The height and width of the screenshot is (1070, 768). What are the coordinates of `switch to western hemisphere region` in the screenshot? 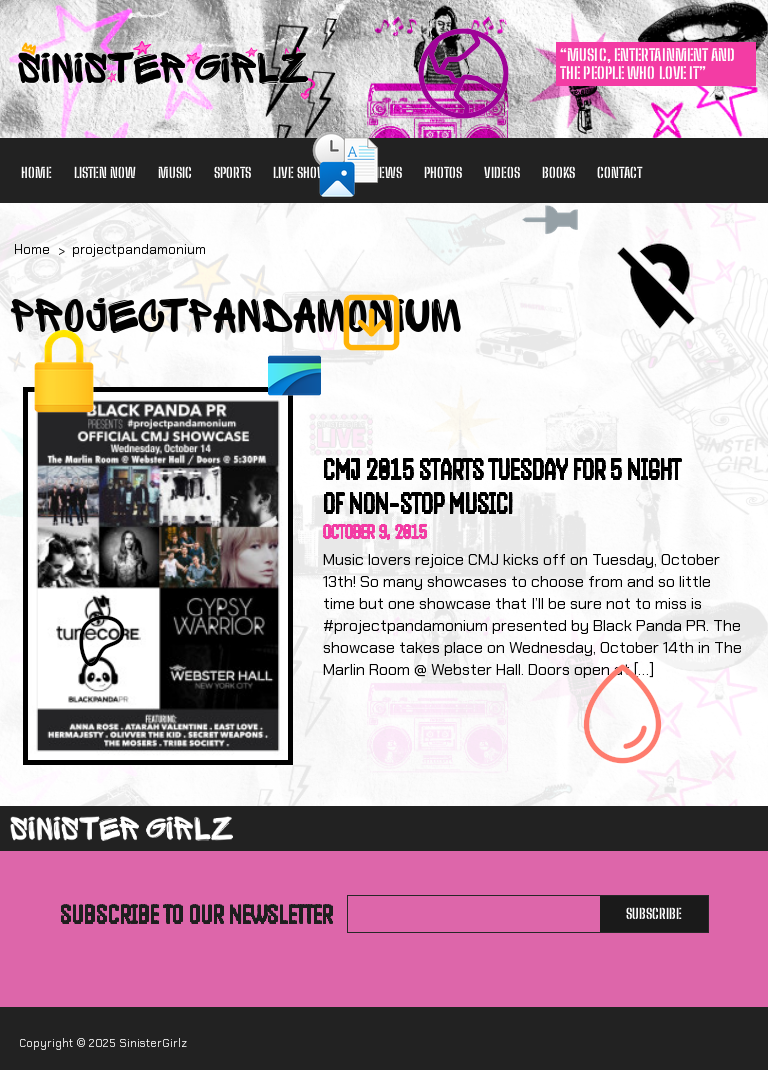 It's located at (463, 73).